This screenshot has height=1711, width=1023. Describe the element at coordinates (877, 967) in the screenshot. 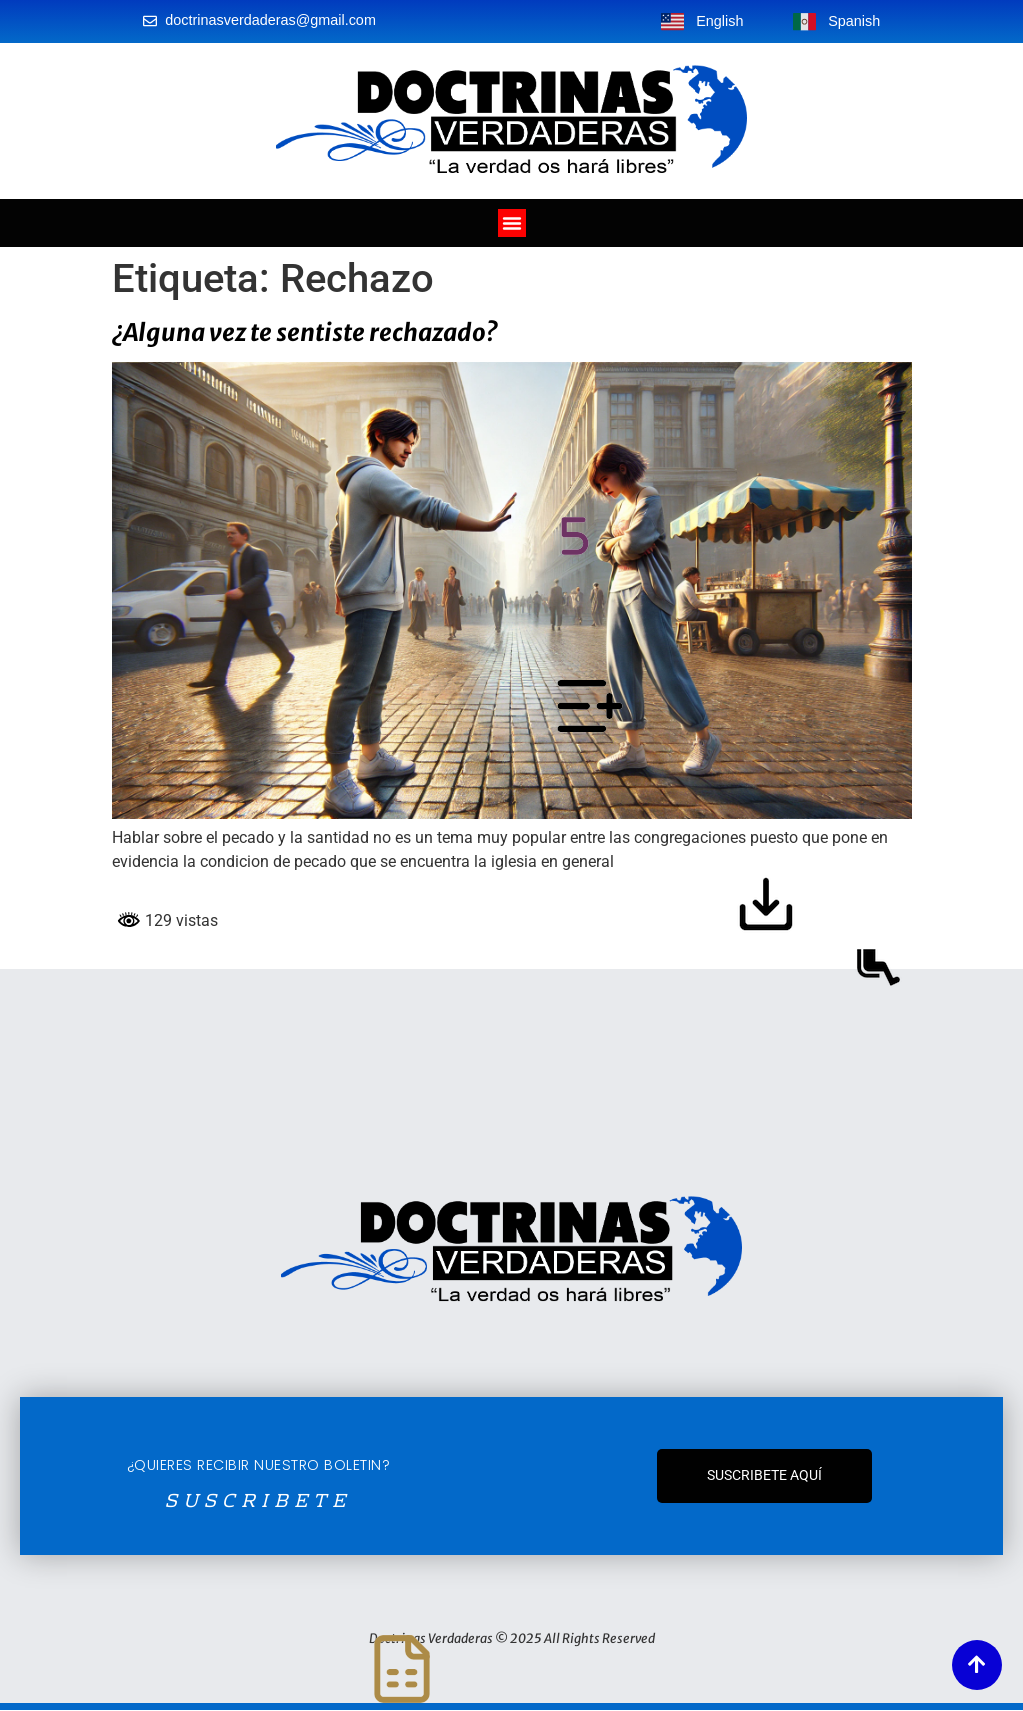

I see `select extra legroom seating option` at that location.